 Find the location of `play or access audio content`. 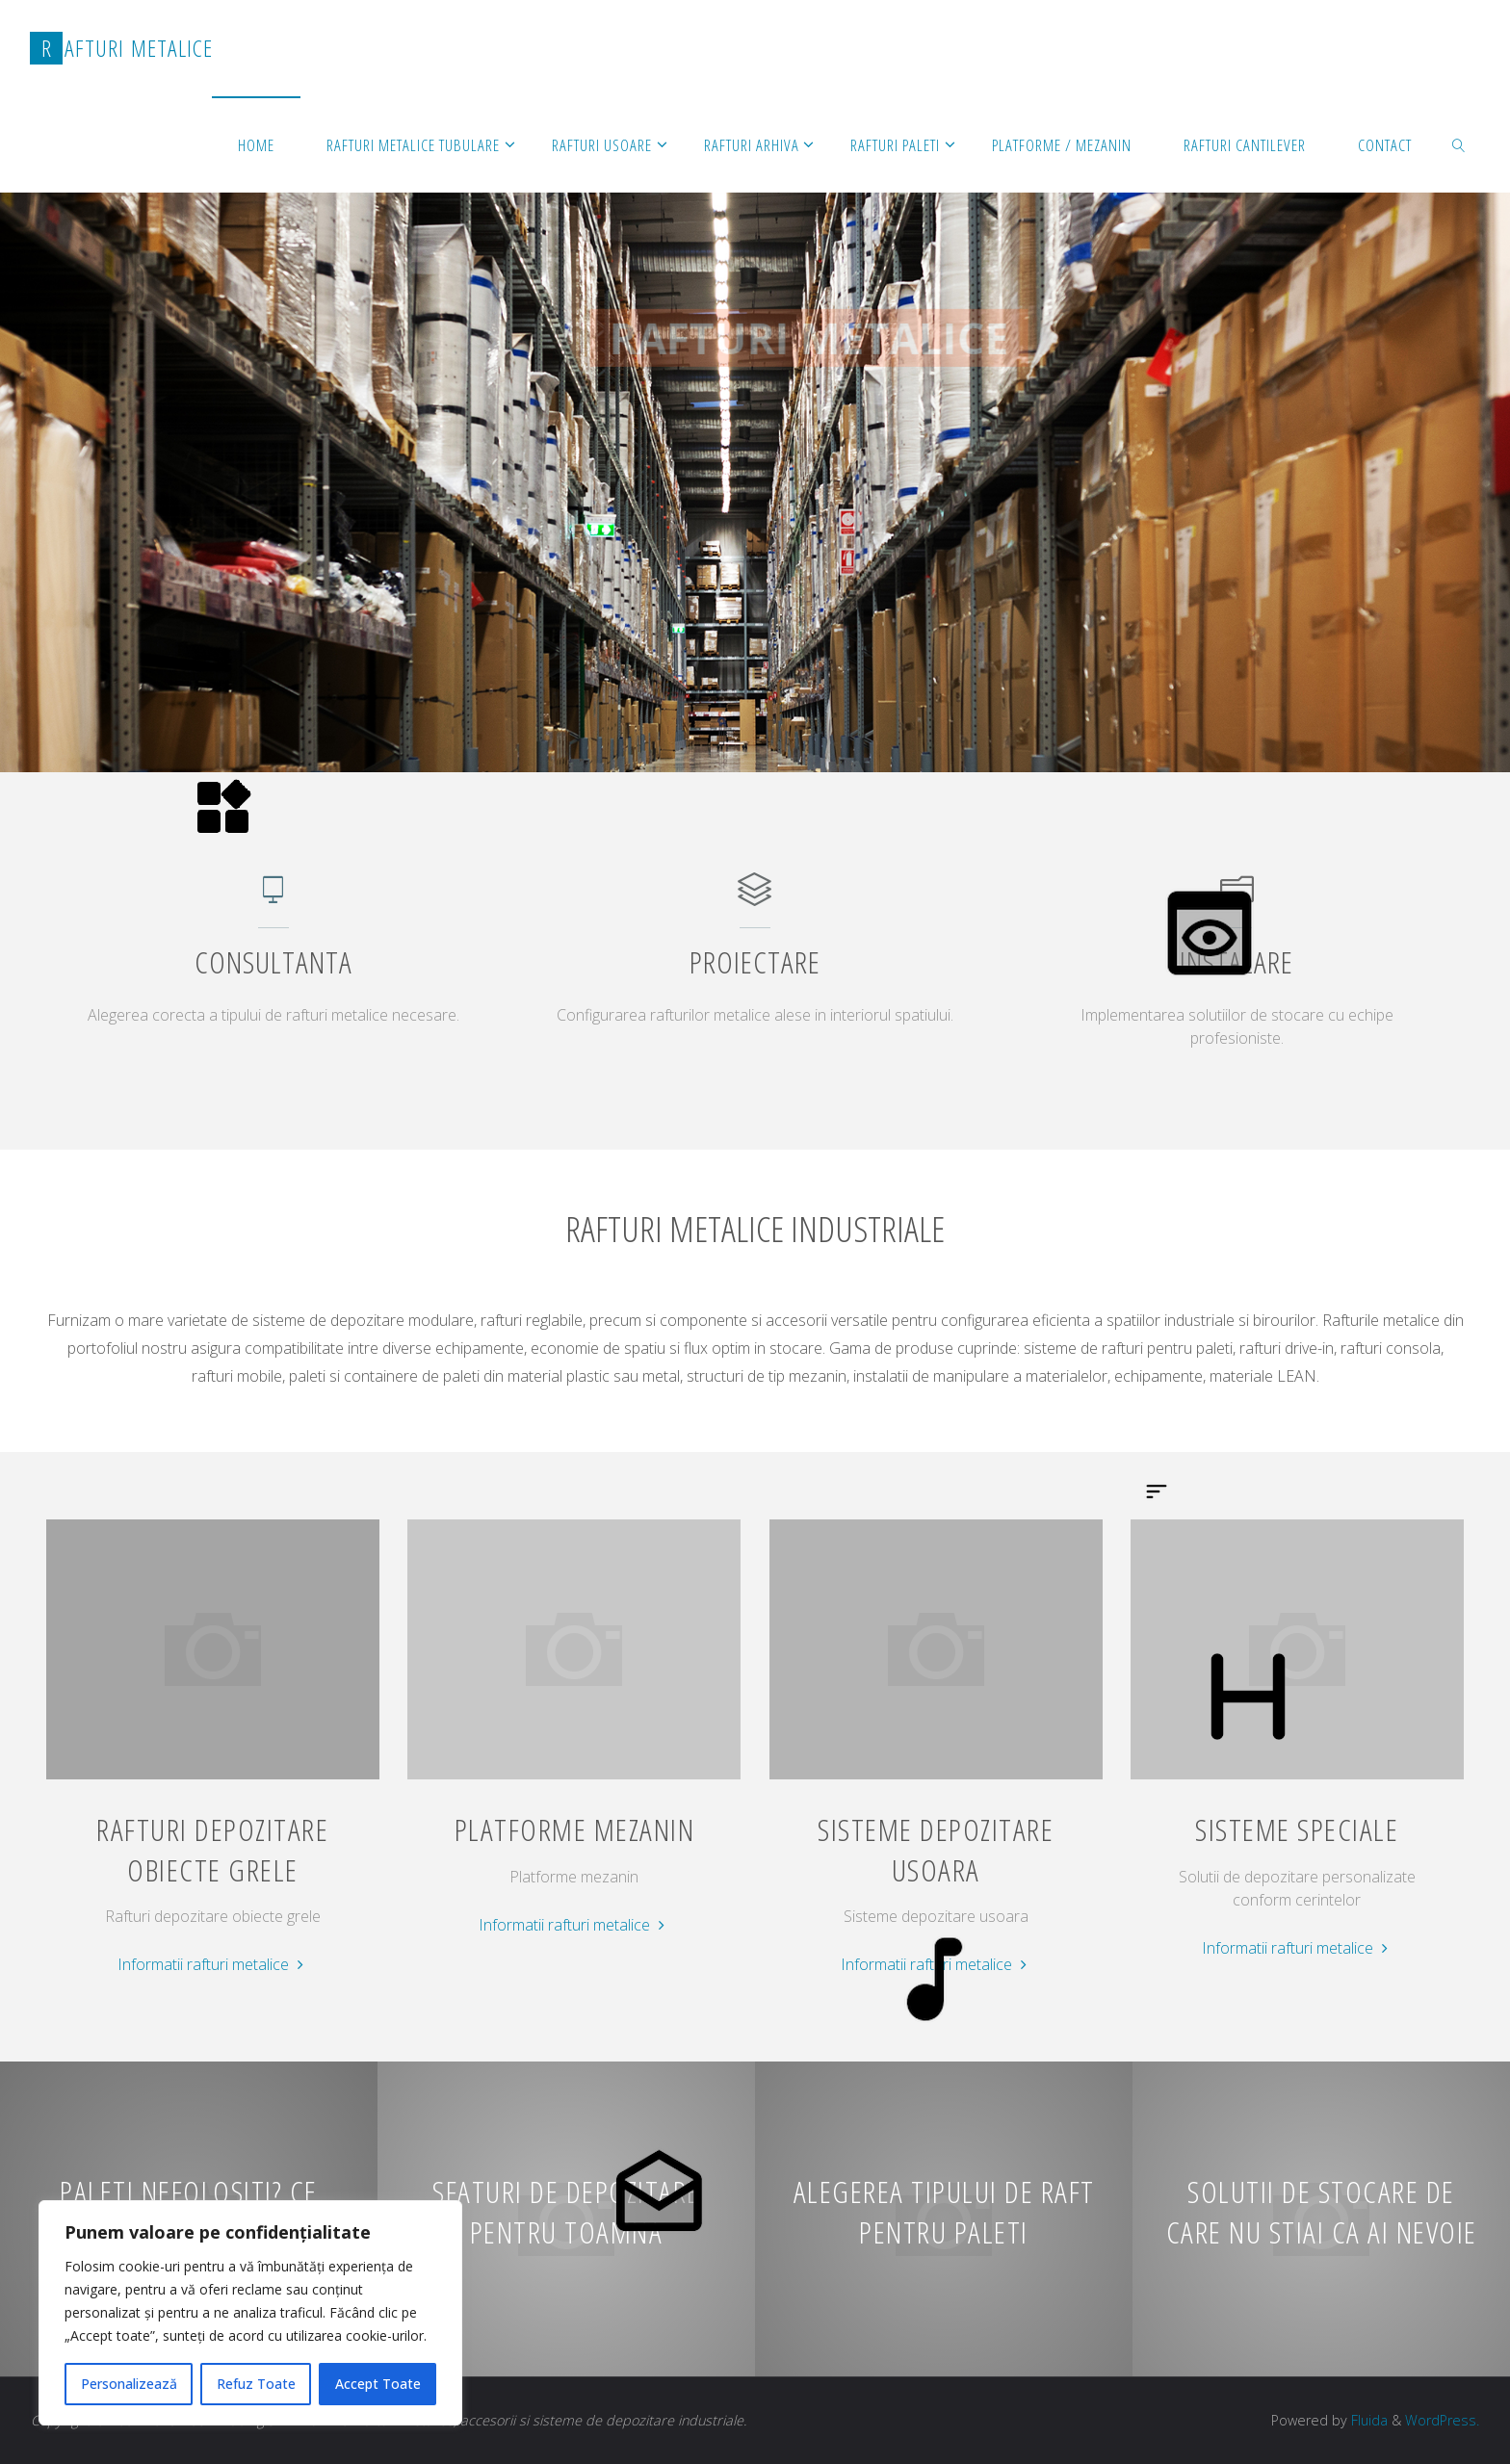

play or access audio content is located at coordinates (934, 1979).